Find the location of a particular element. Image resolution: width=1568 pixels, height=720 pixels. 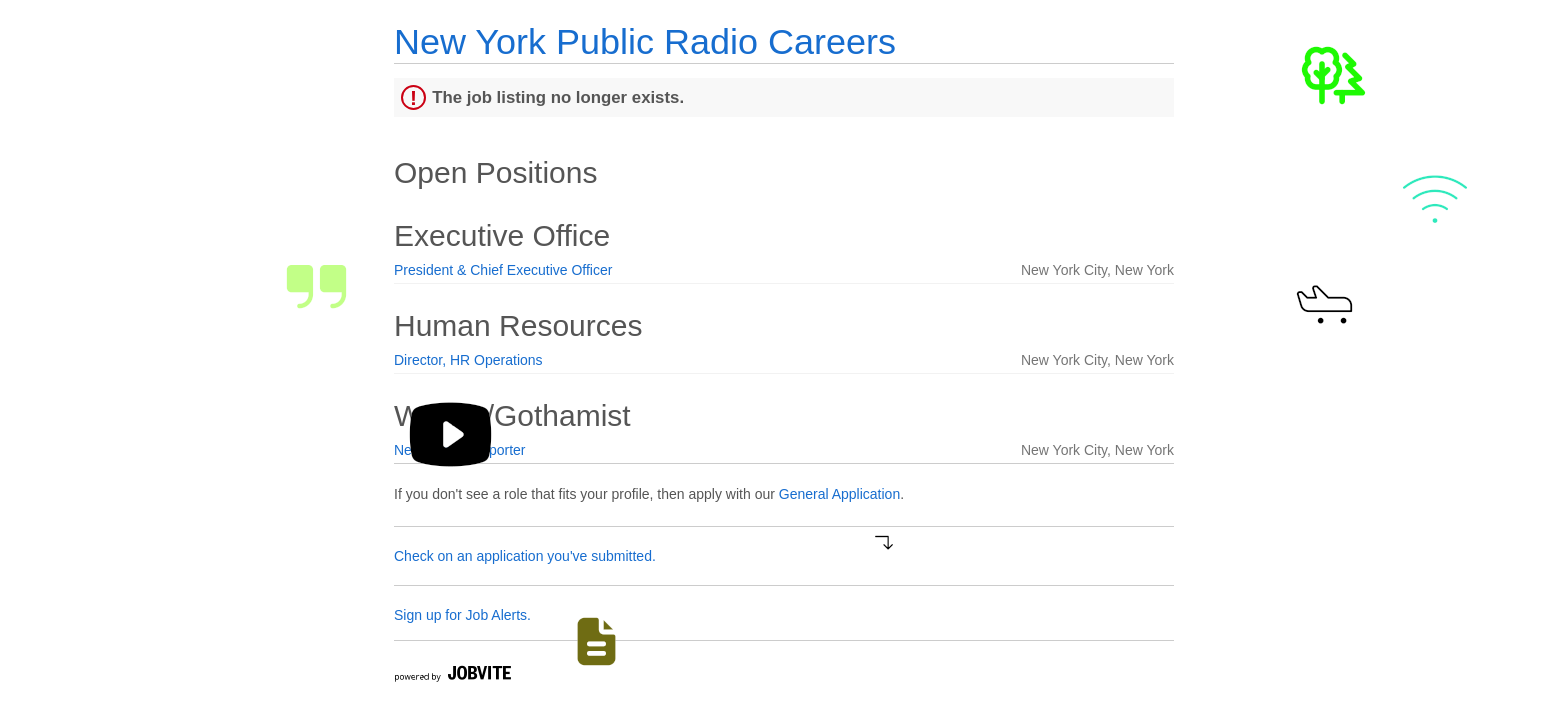

move item right then down is located at coordinates (884, 542).